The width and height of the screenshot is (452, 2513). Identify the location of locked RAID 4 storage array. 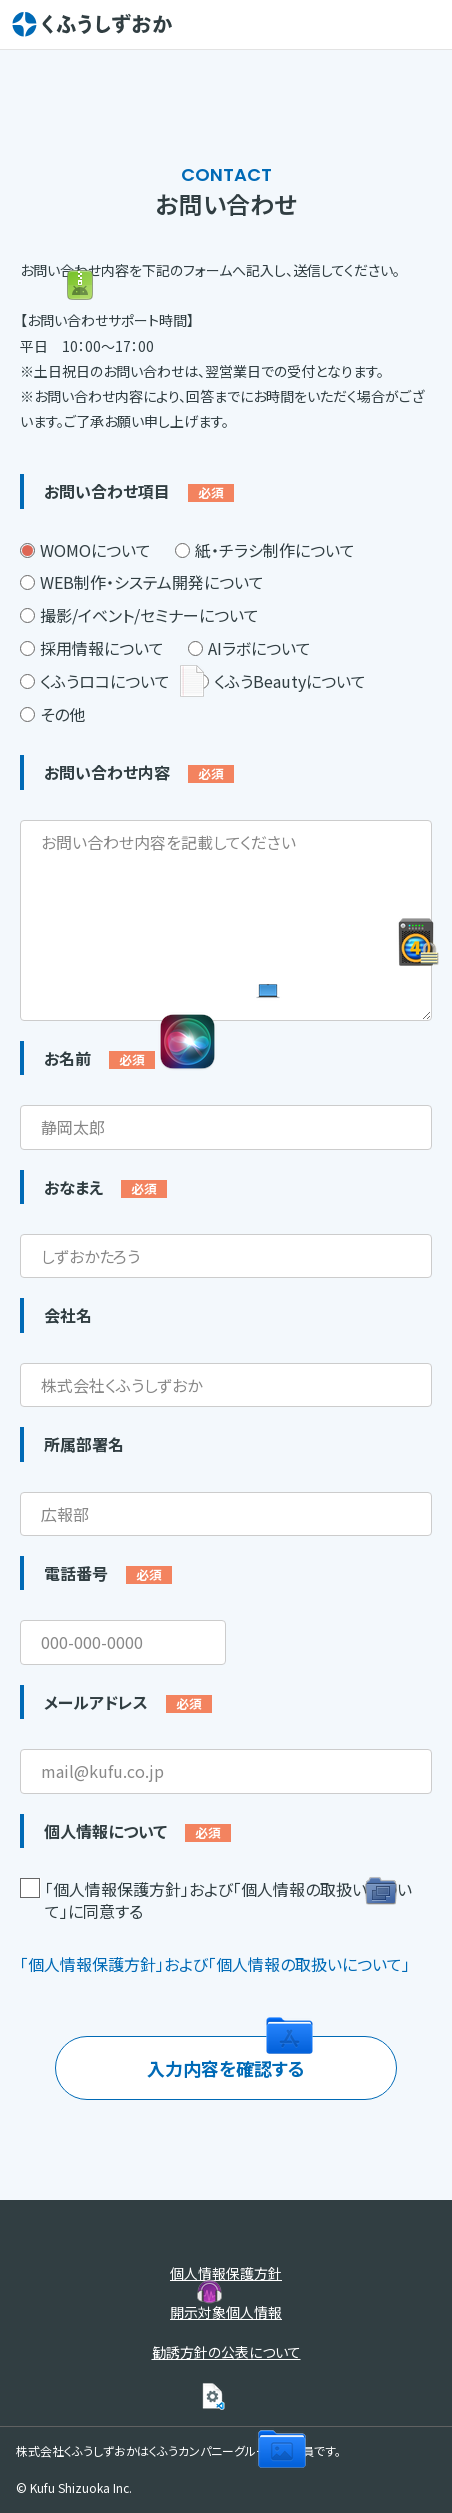
(416, 942).